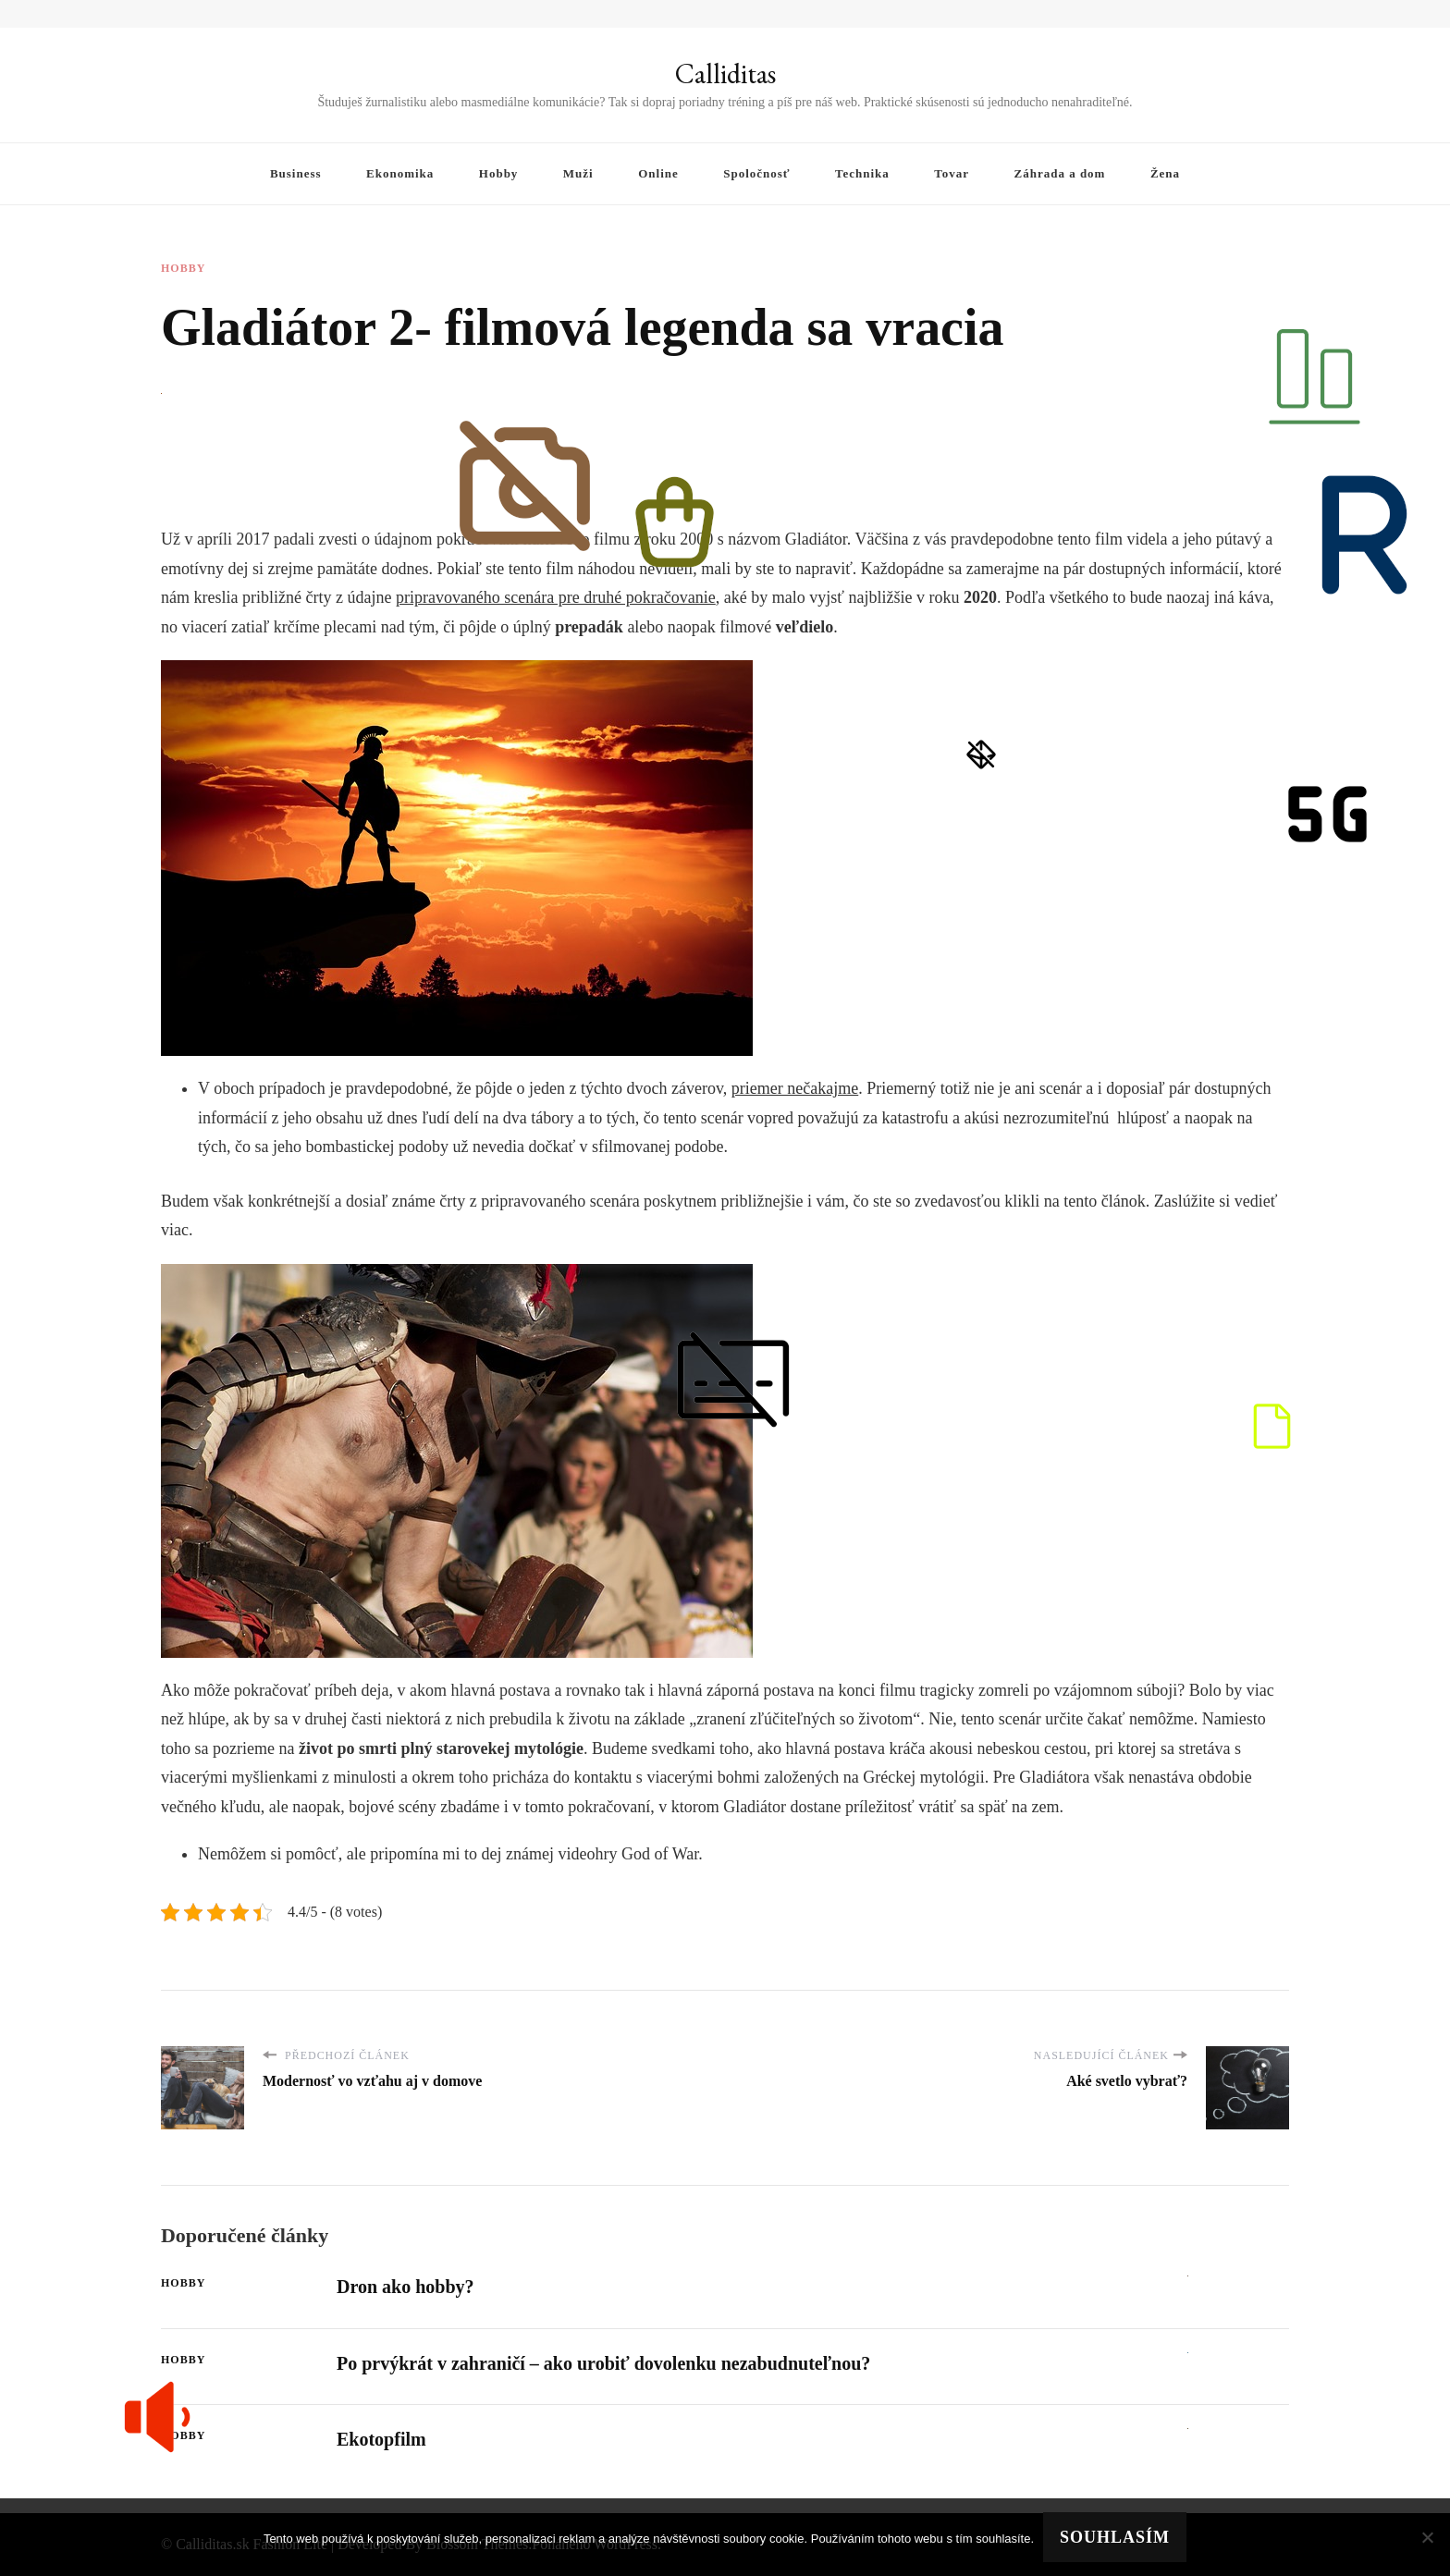 This screenshot has height=2576, width=1450. Describe the element at coordinates (981, 754) in the screenshot. I see `disable 3D object view` at that location.